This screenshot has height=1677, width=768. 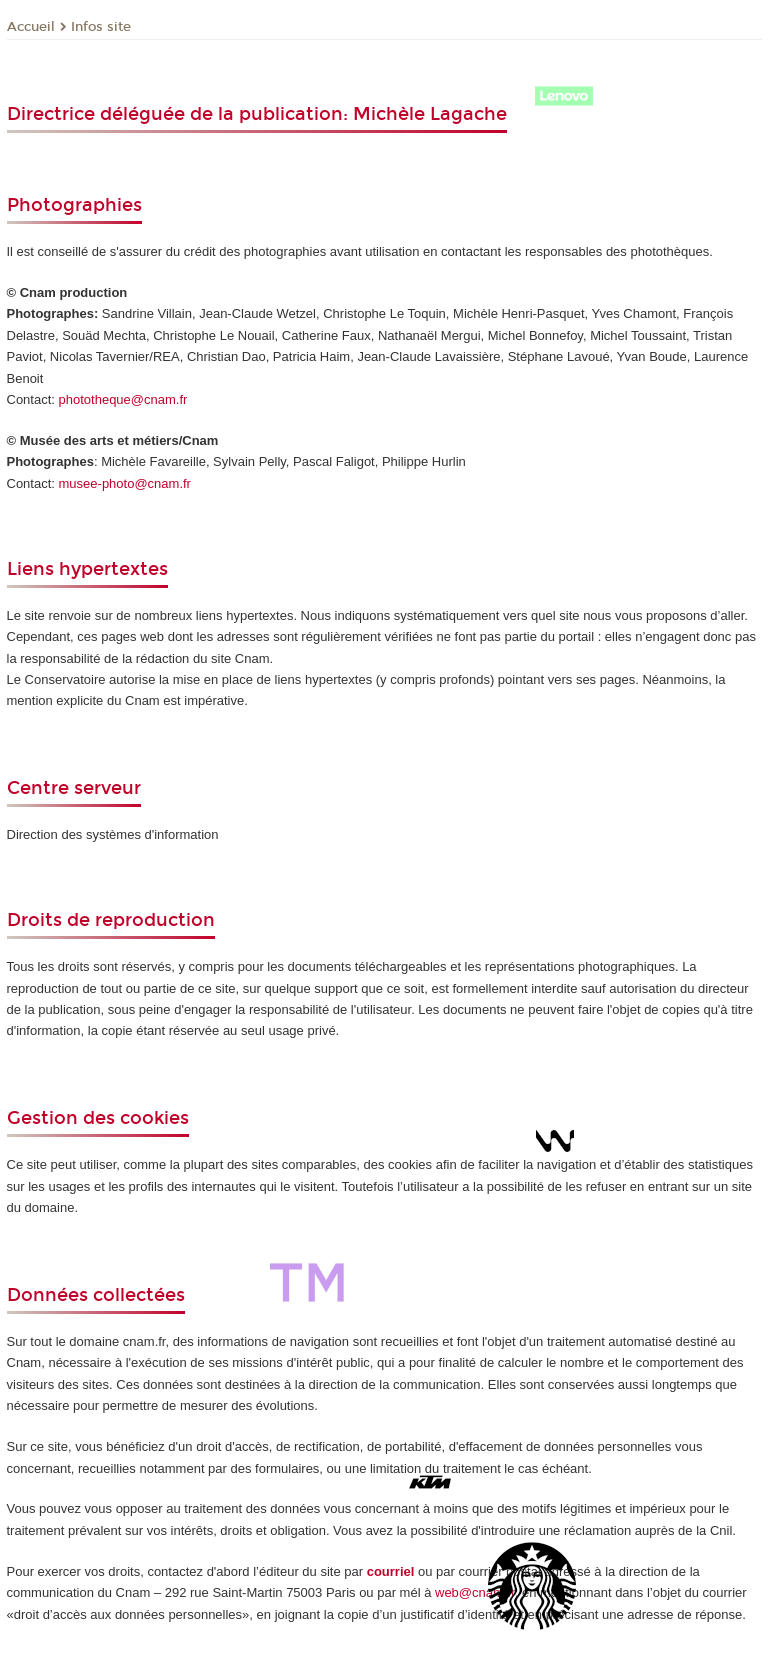 I want to click on open windsurf code editor, so click(x=555, y=1141).